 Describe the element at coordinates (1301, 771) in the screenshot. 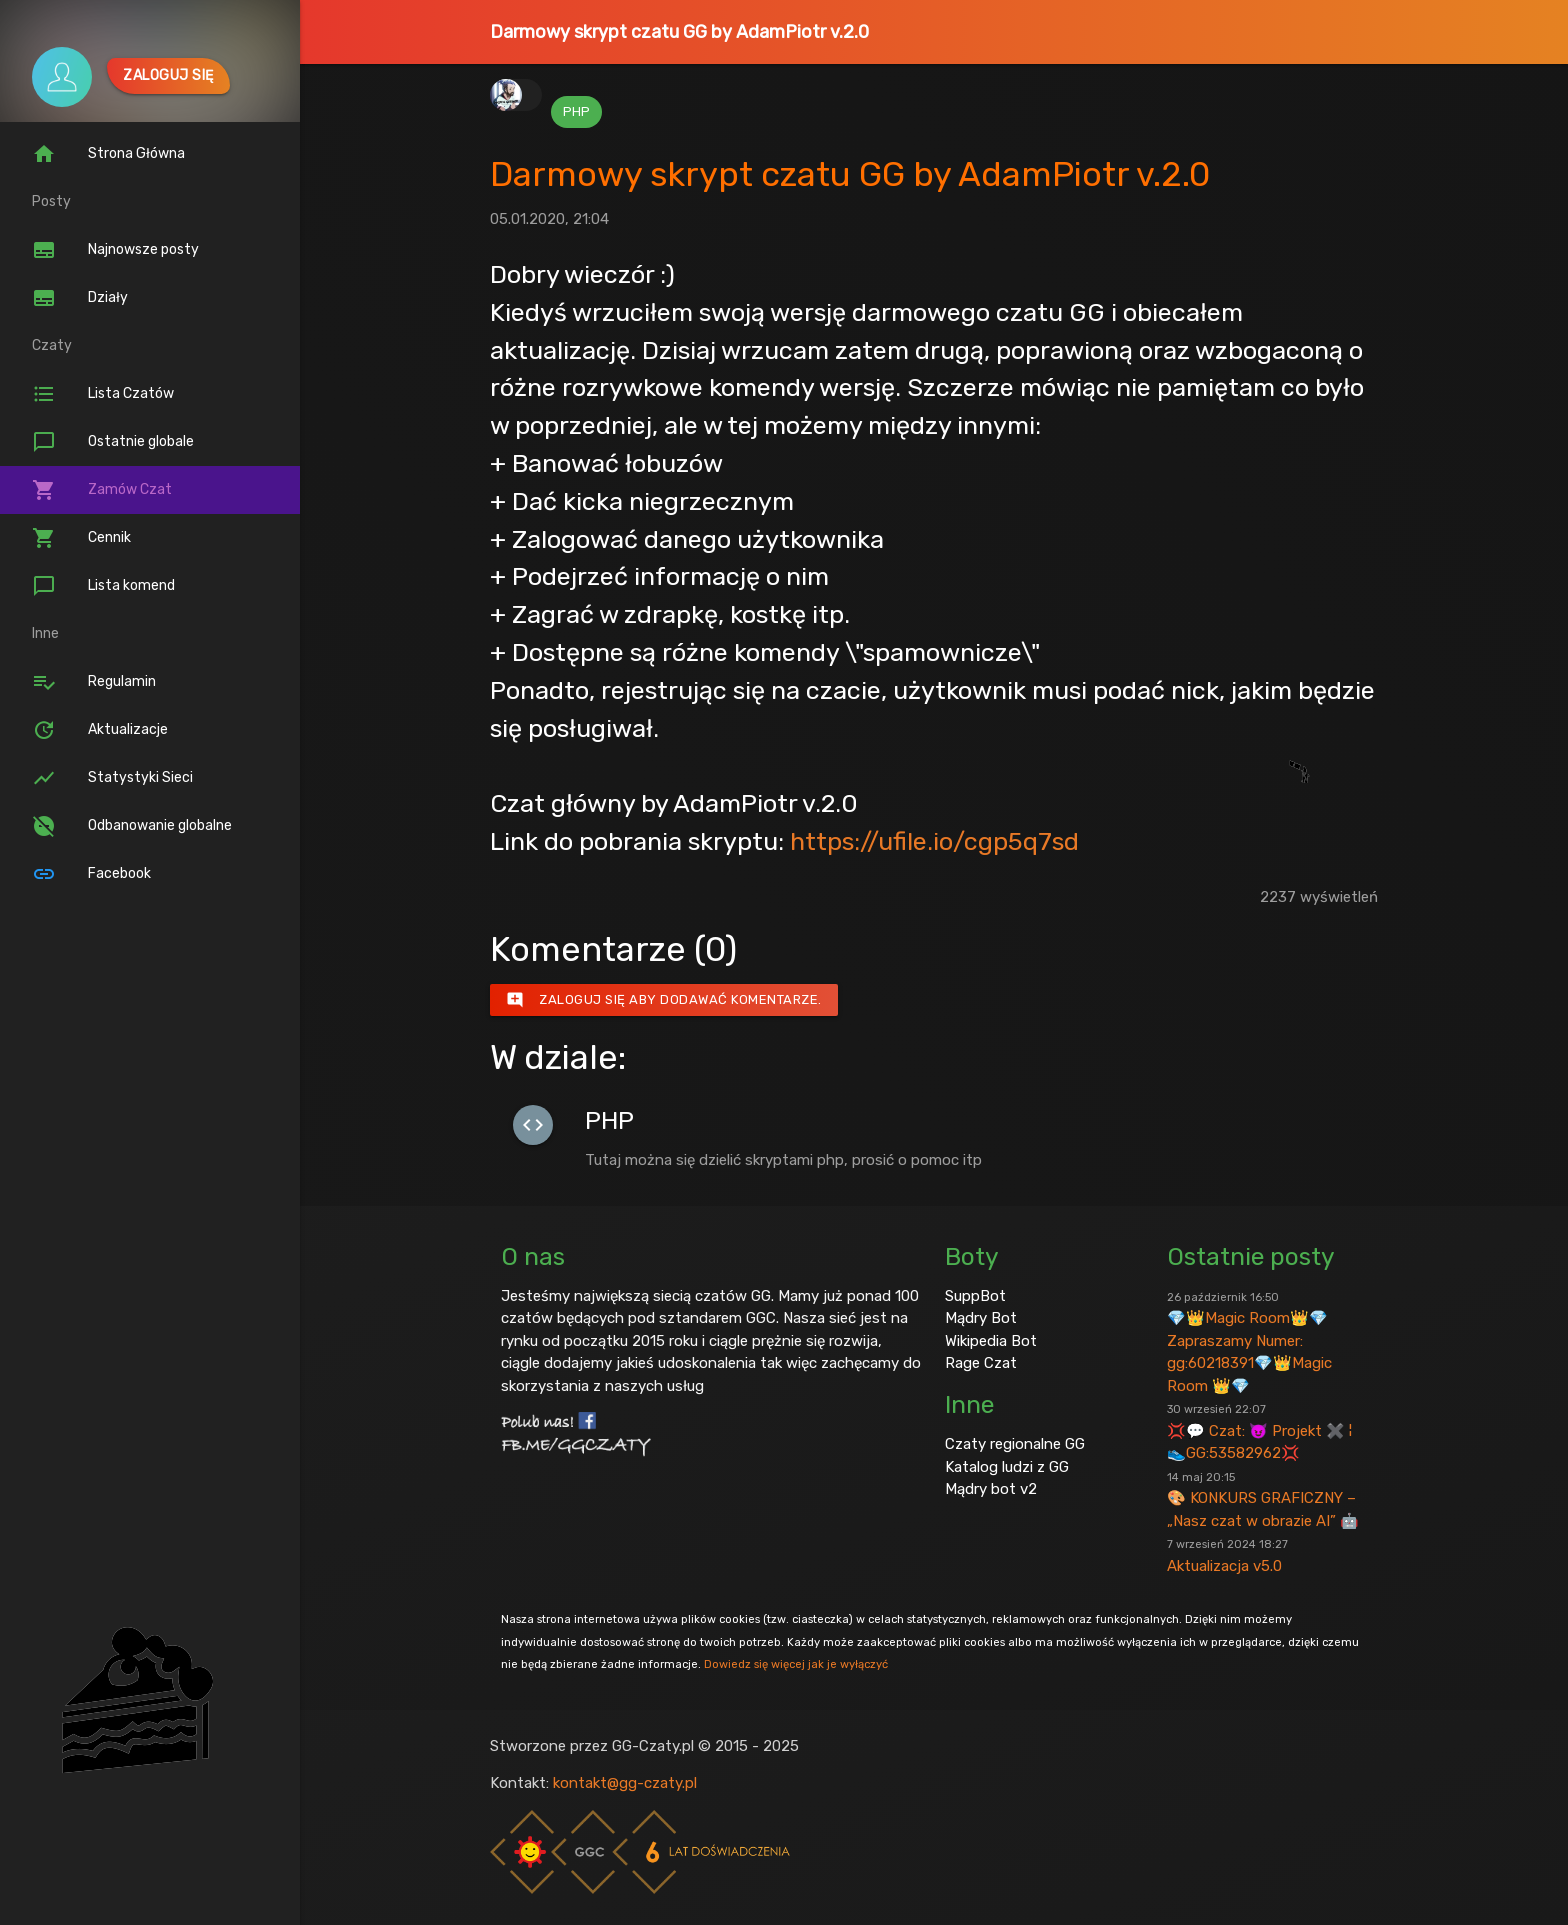

I see `zen garden or relaxation feature` at that location.